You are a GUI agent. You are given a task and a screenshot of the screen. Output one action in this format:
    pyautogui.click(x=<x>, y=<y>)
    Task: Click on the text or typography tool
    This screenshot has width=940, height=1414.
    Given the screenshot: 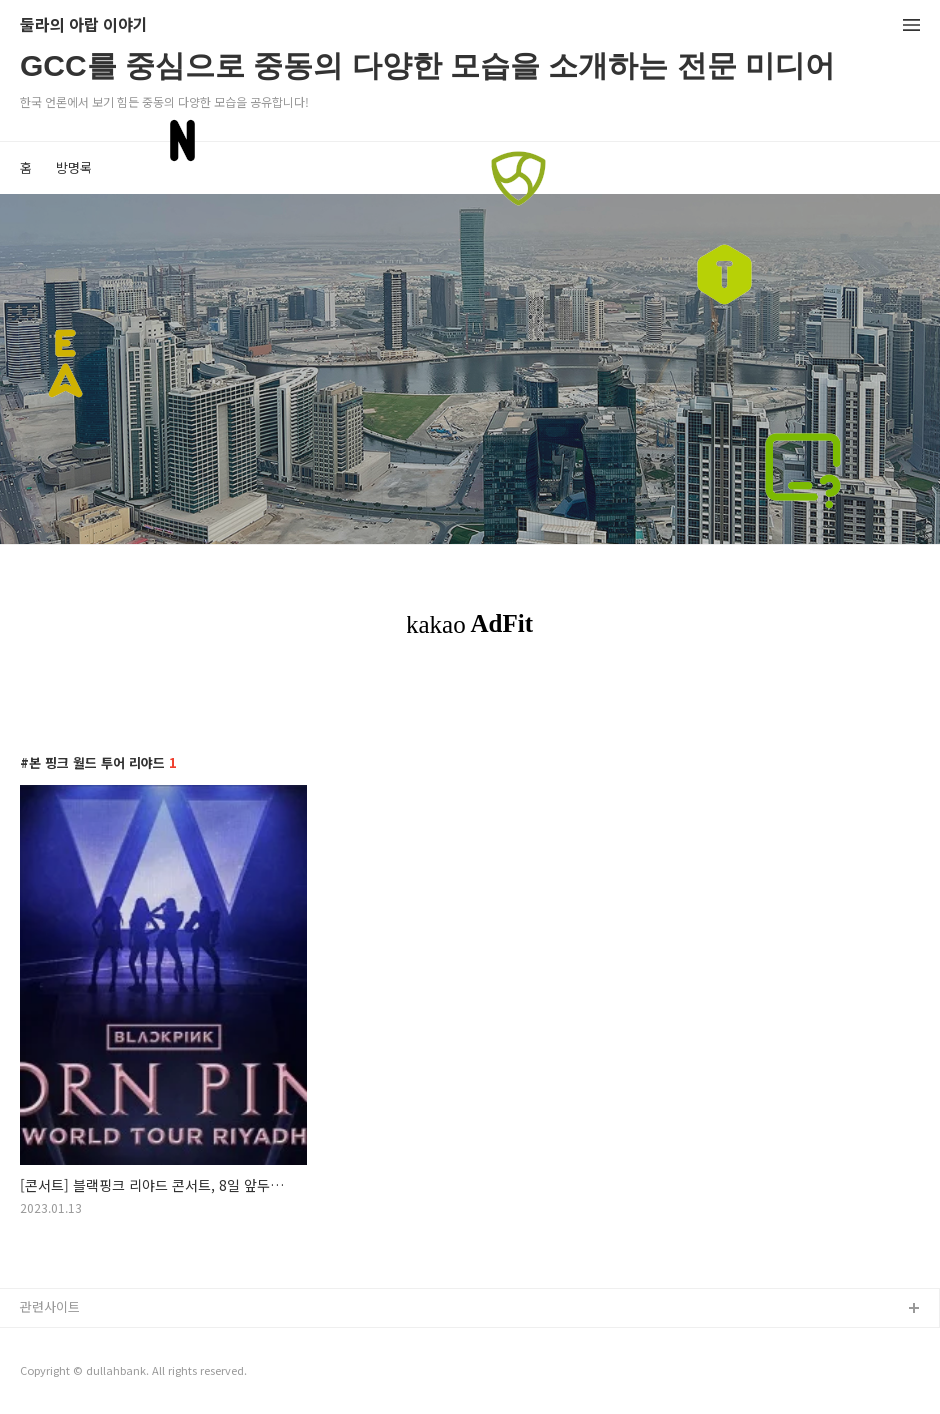 What is the action you would take?
    pyautogui.click(x=724, y=274)
    